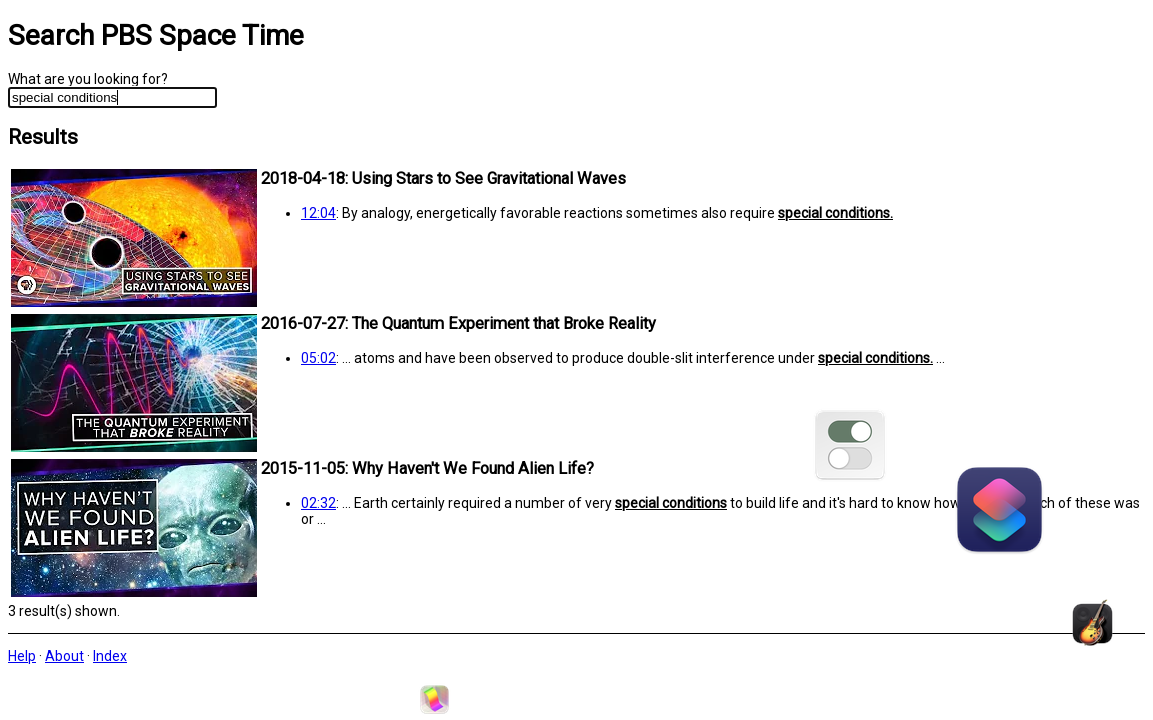 The image size is (1153, 720). I want to click on open the Shortcuts app, so click(999, 509).